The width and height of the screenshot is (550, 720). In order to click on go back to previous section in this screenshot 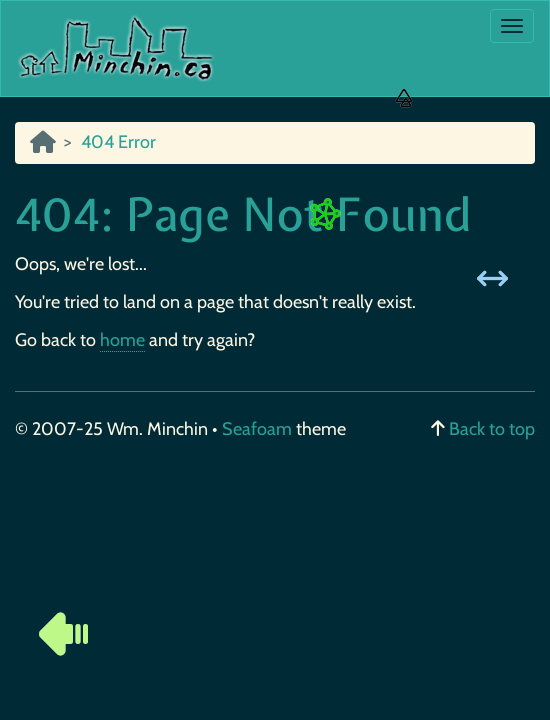, I will do `click(63, 634)`.